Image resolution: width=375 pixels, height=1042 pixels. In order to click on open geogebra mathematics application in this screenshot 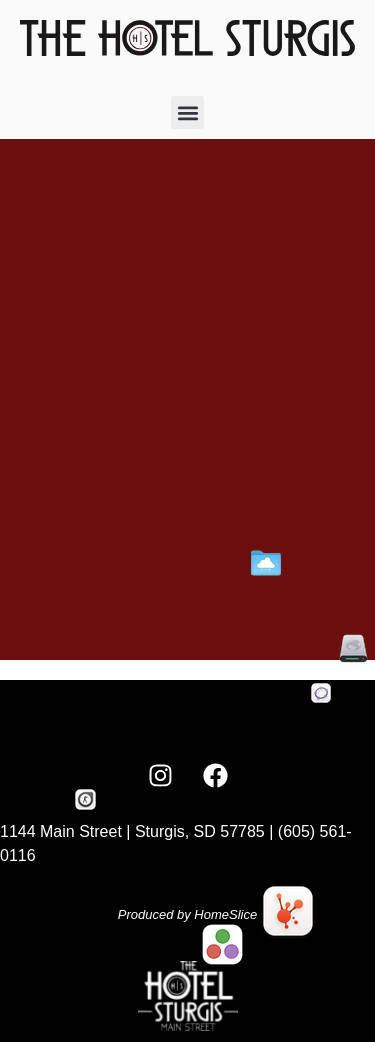, I will do `click(321, 693)`.